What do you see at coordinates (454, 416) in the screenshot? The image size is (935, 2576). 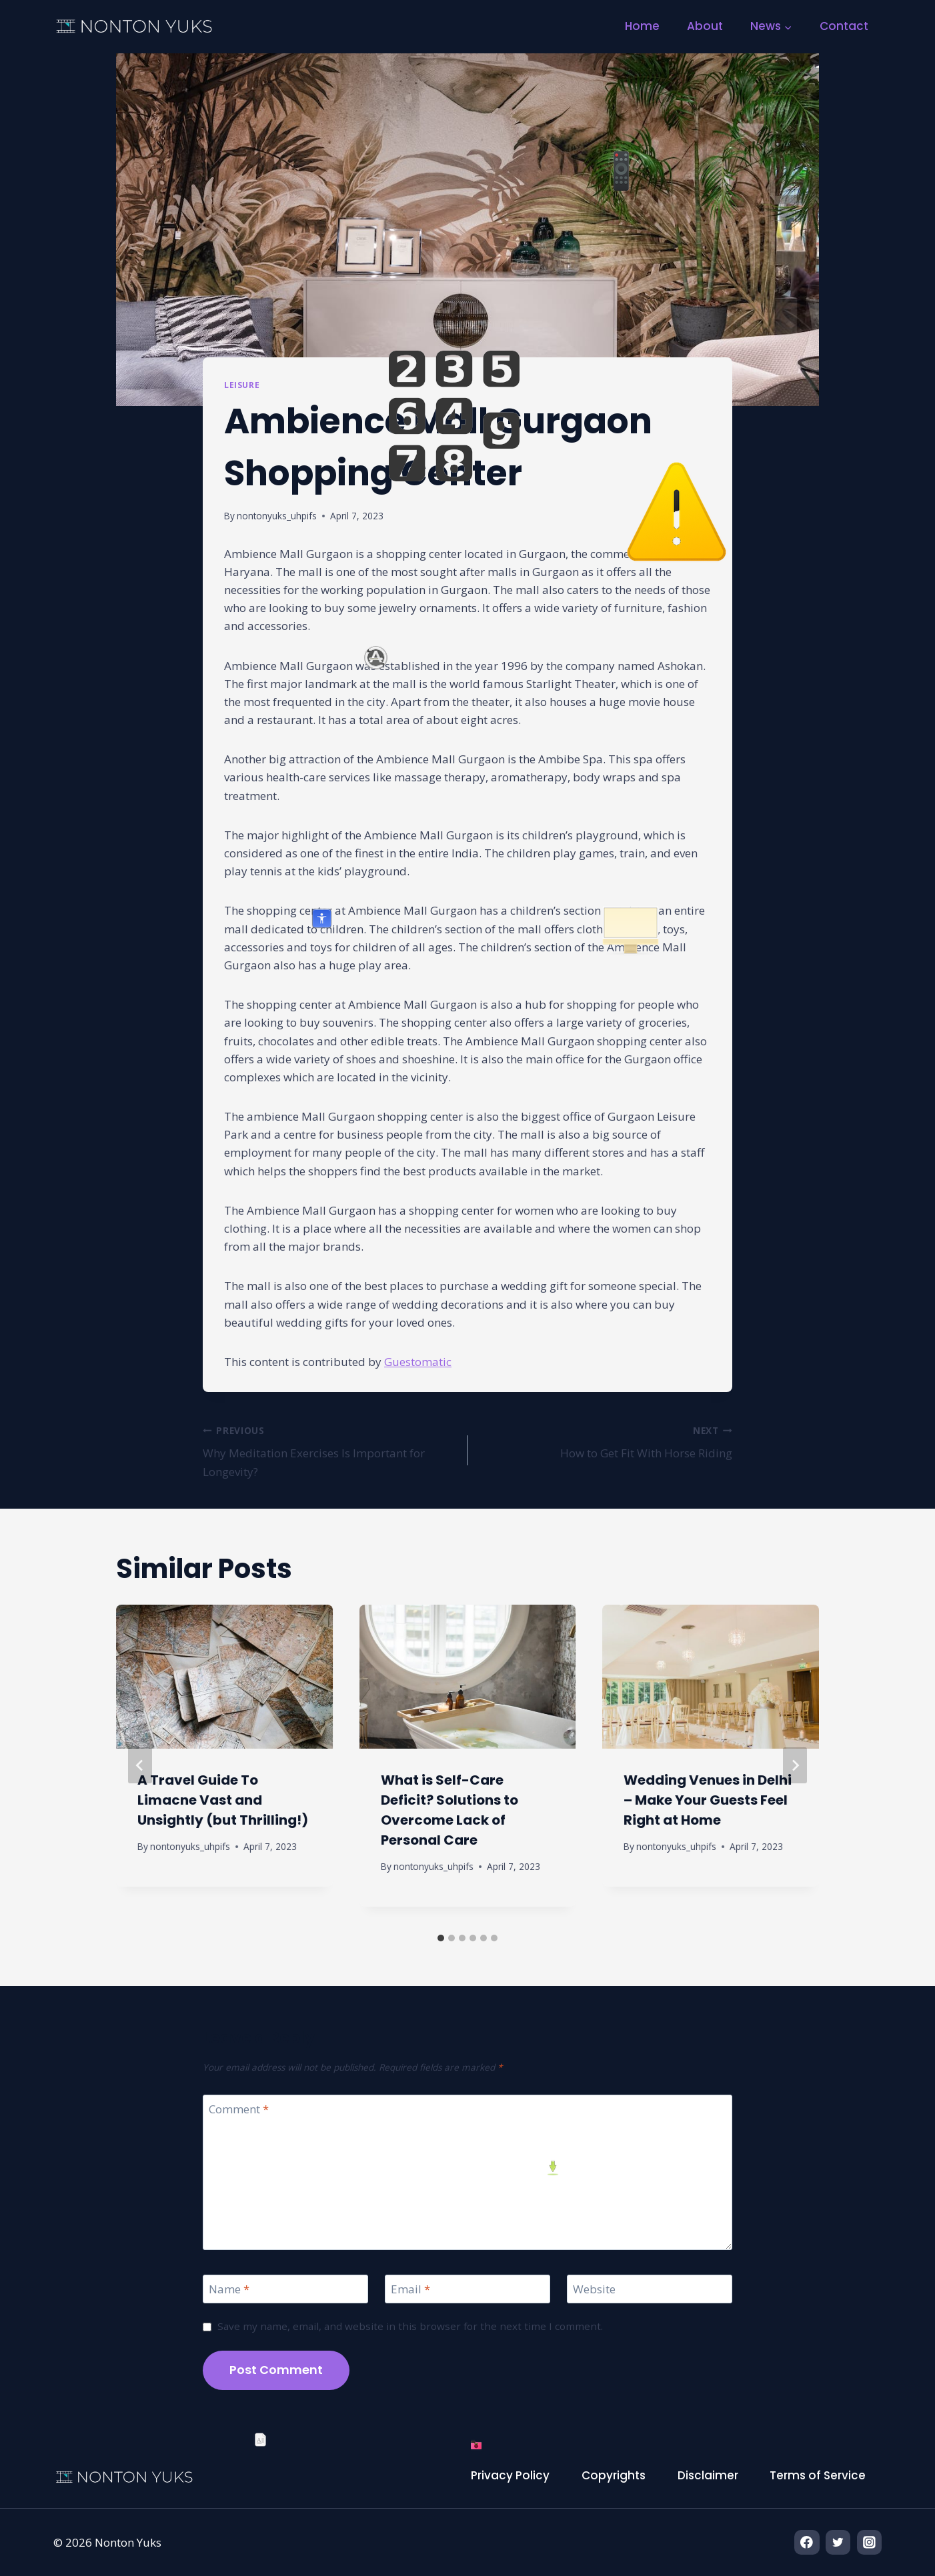 I see `launch taquin sliding puzzle game` at bounding box center [454, 416].